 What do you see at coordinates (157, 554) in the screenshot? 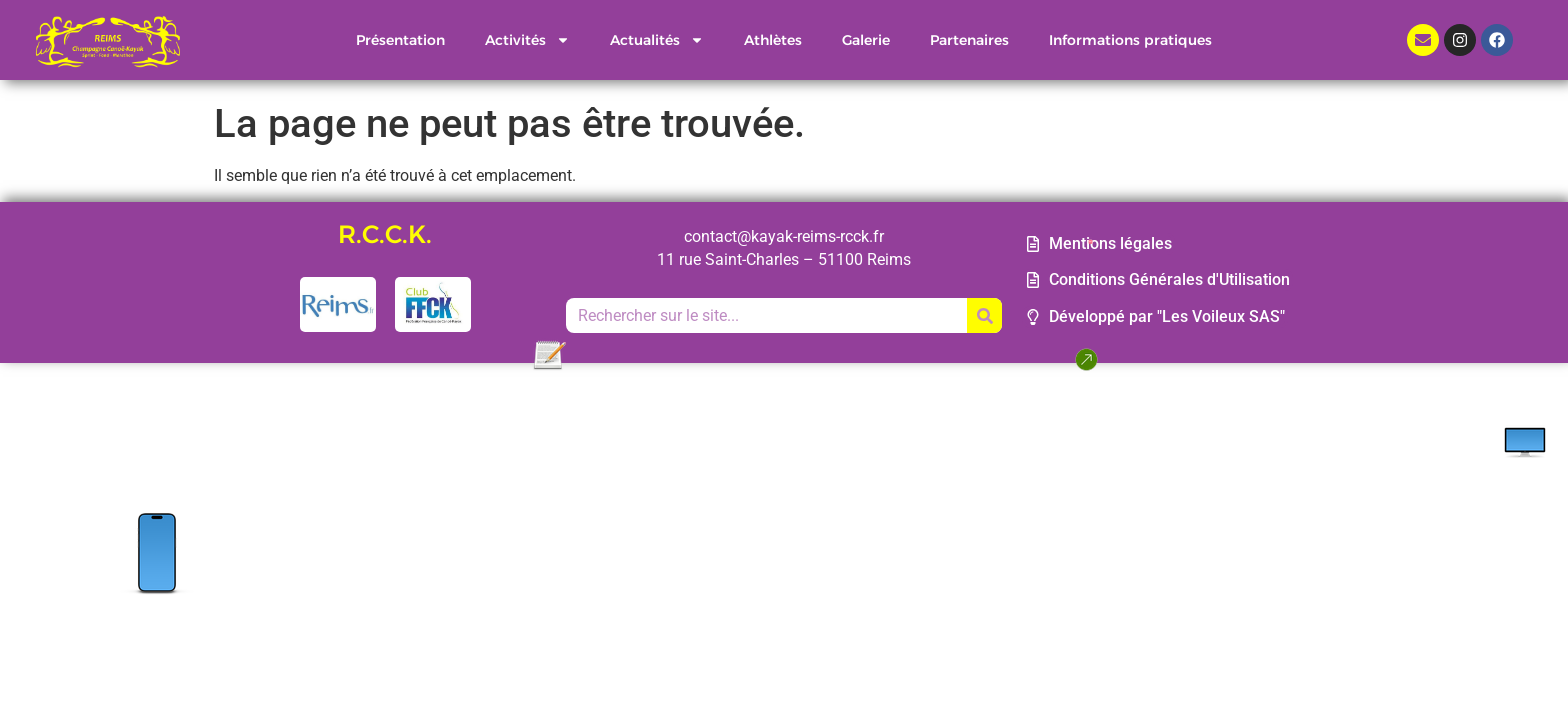
I see `indicates a connected iPhone 14 Pro device` at bounding box center [157, 554].